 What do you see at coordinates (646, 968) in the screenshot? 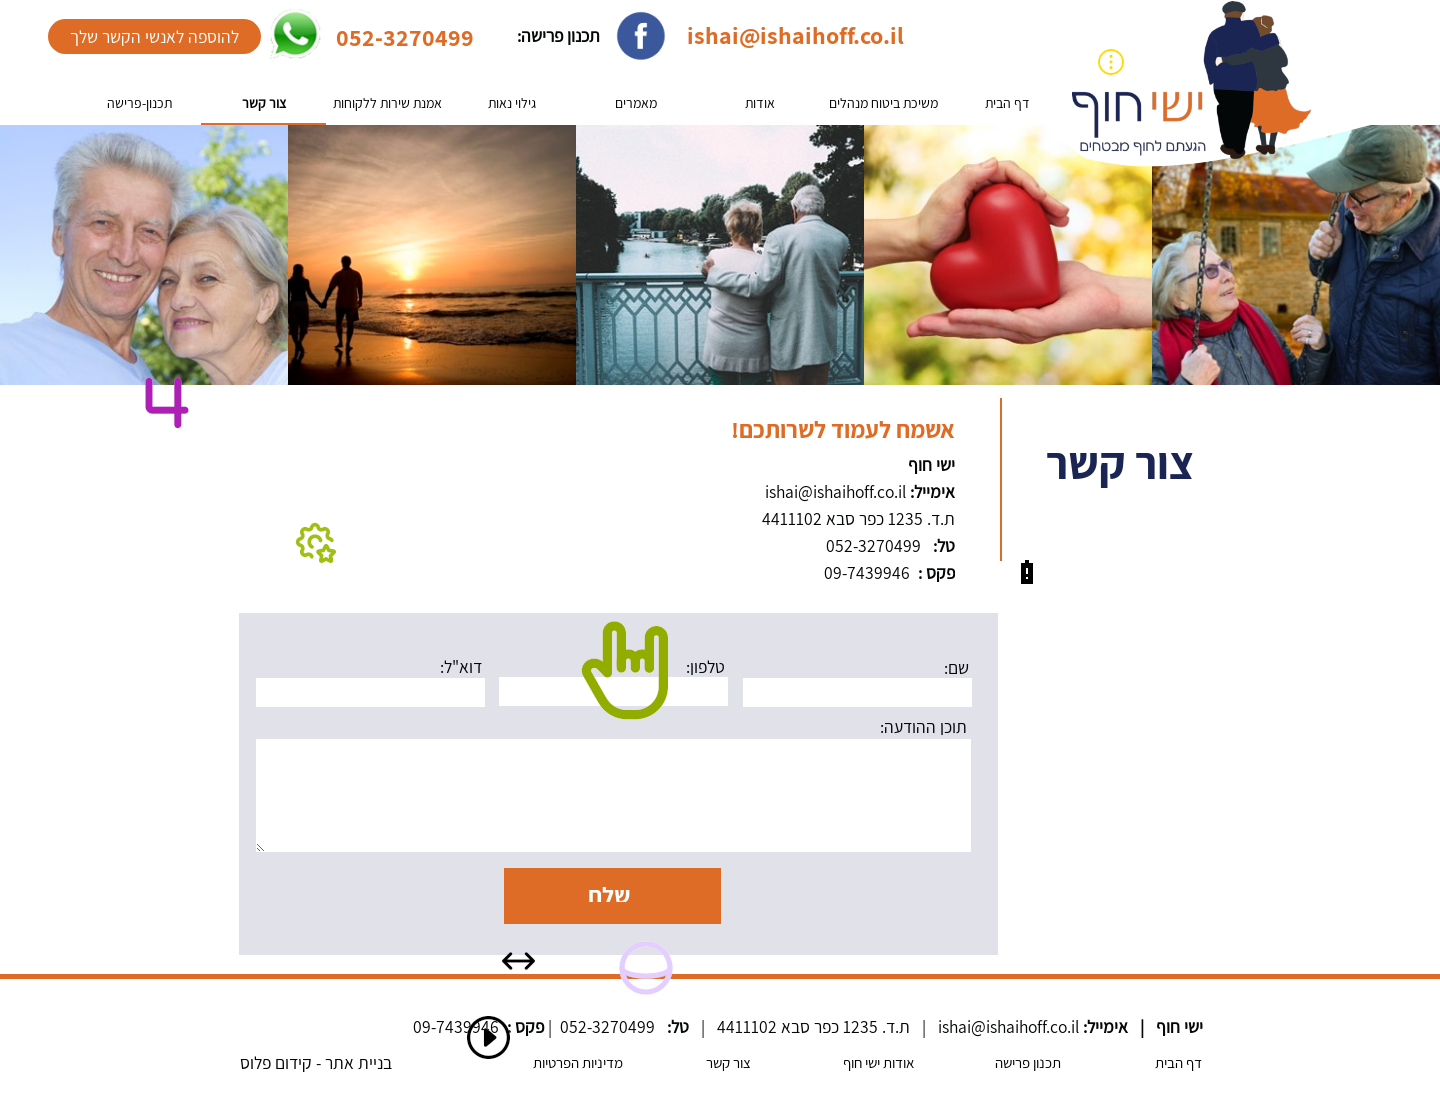
I see `view 3D or globe-related content` at bounding box center [646, 968].